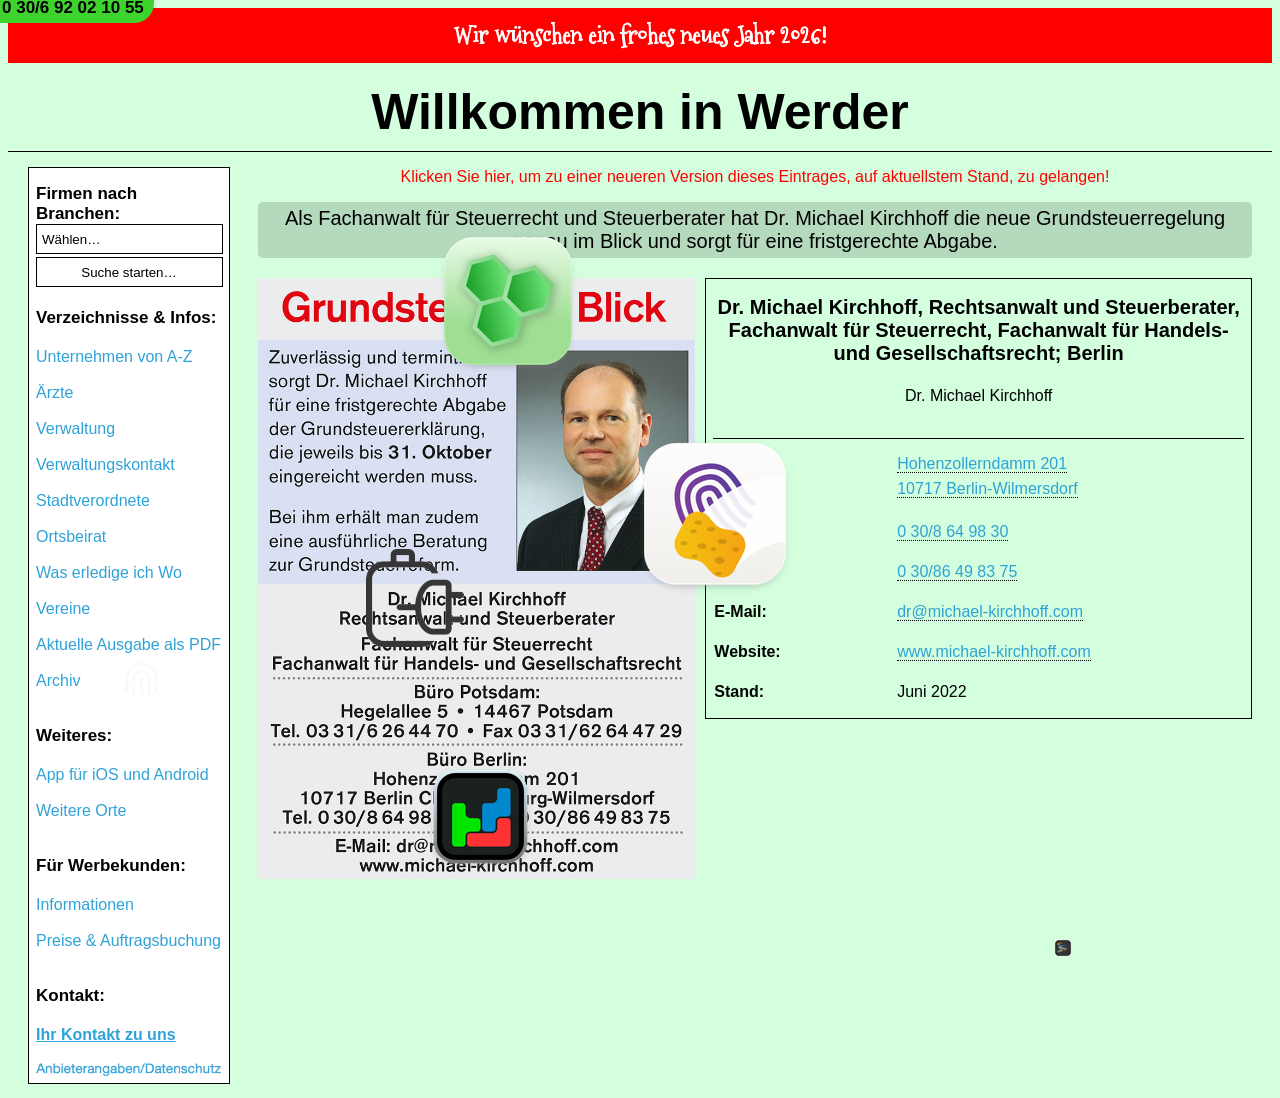  I want to click on access power and battery settings, so click(415, 598).